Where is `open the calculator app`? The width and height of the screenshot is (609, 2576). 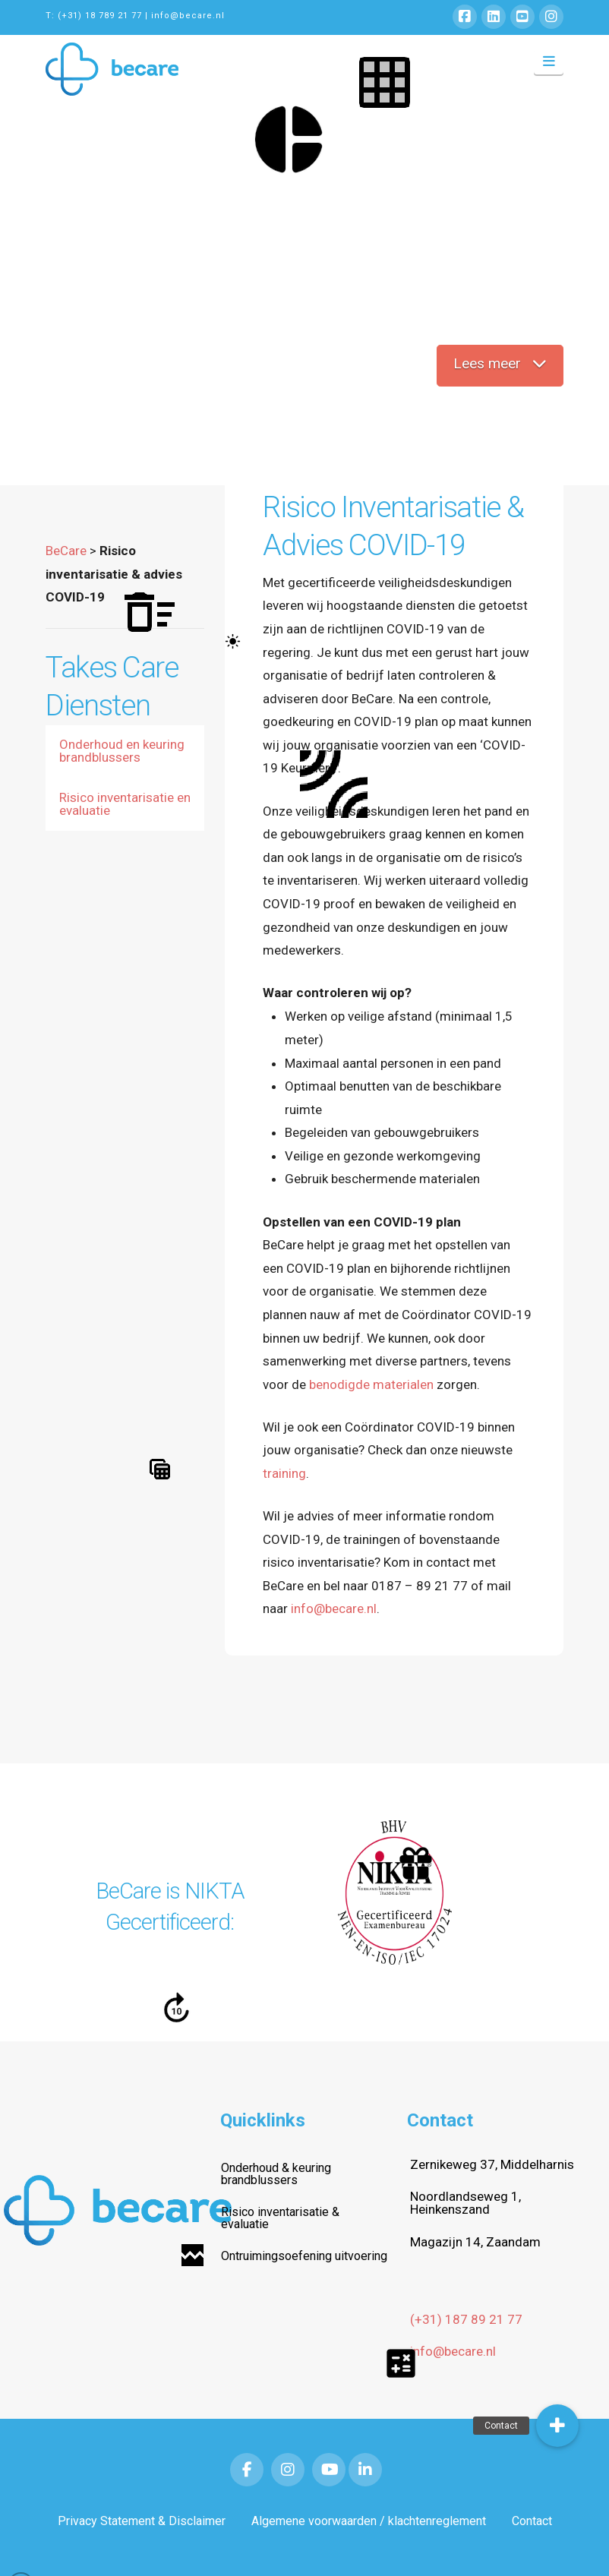
open the calculator app is located at coordinates (401, 2363).